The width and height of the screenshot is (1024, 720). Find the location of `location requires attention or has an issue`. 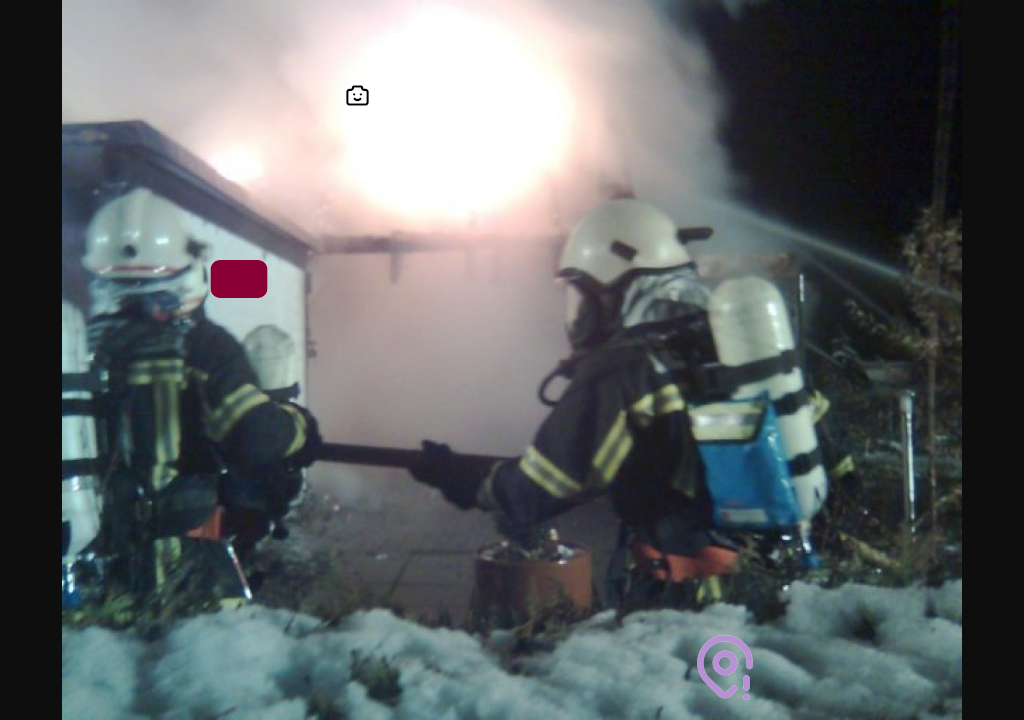

location requires attention or has an issue is located at coordinates (725, 666).